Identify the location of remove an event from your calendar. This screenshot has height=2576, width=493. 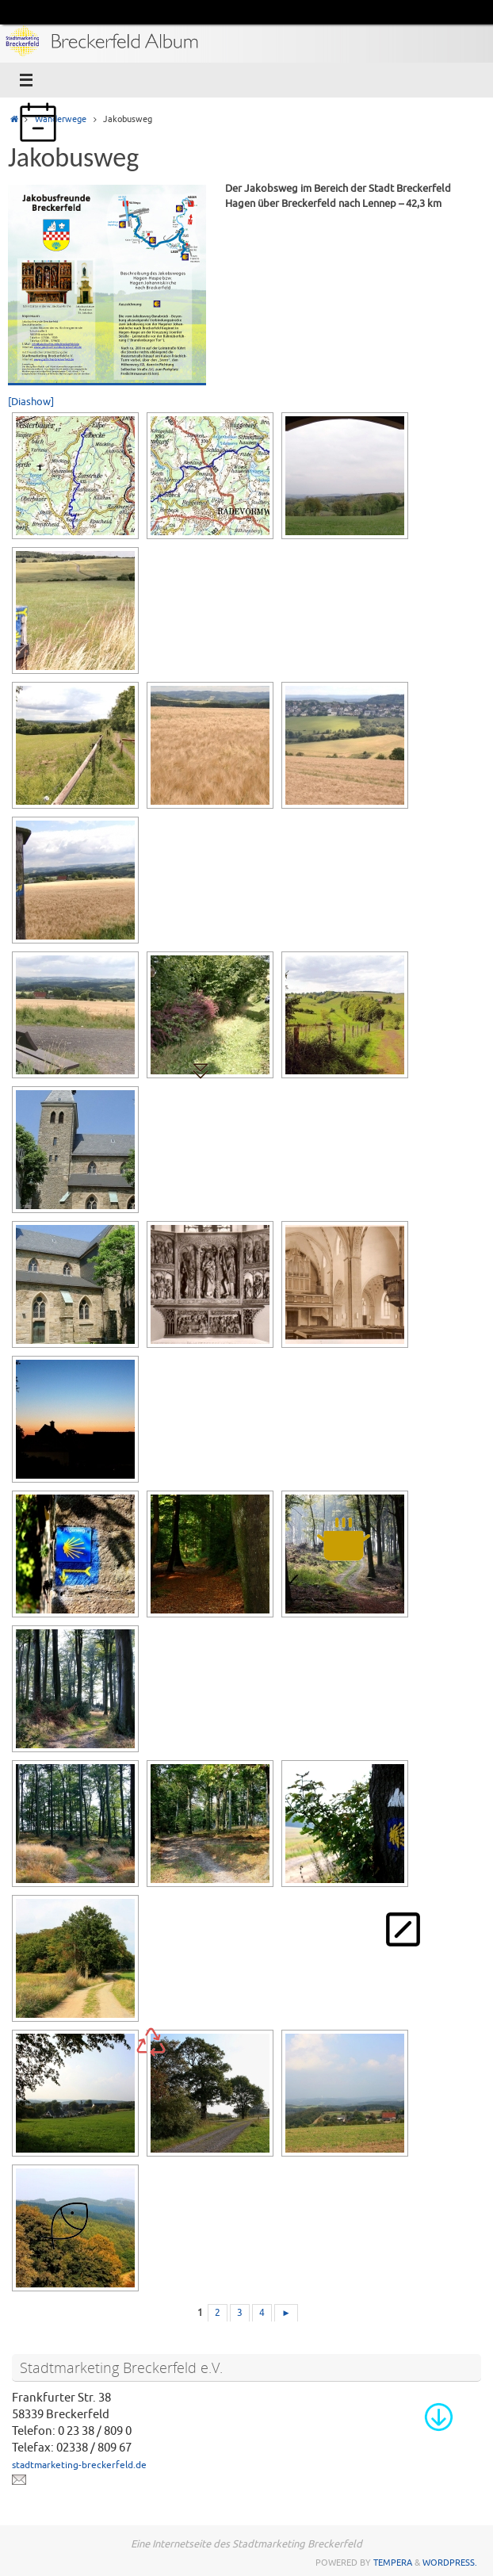
(38, 124).